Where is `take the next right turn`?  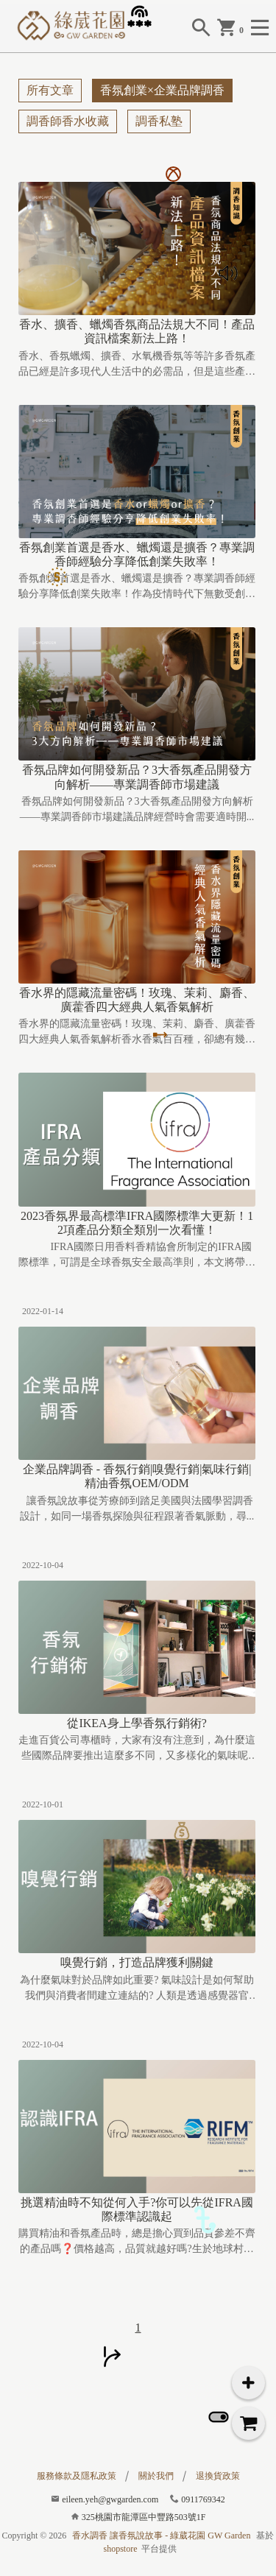
take the next right turn is located at coordinates (111, 2357).